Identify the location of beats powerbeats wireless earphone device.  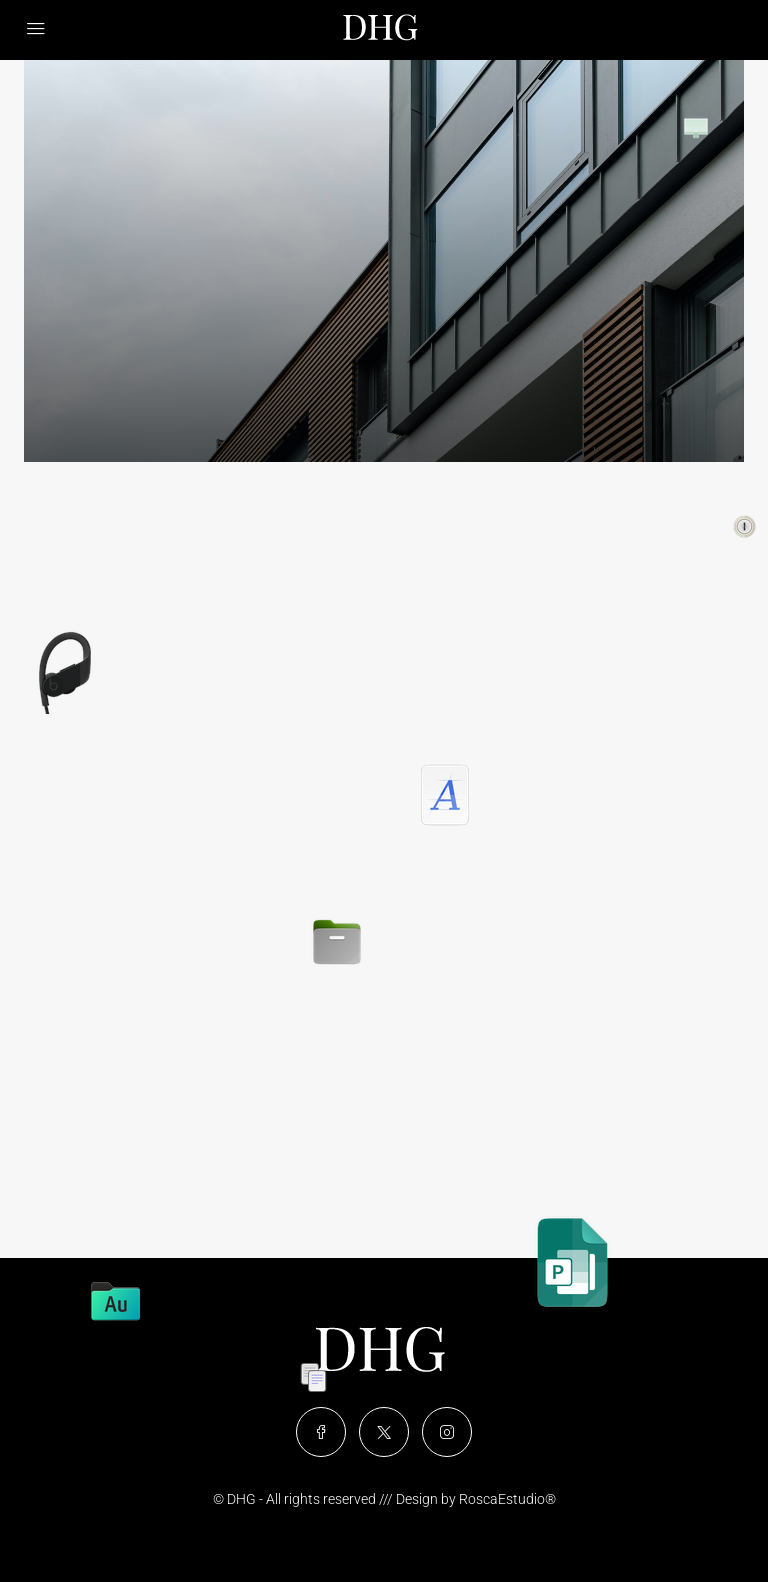
(66, 671).